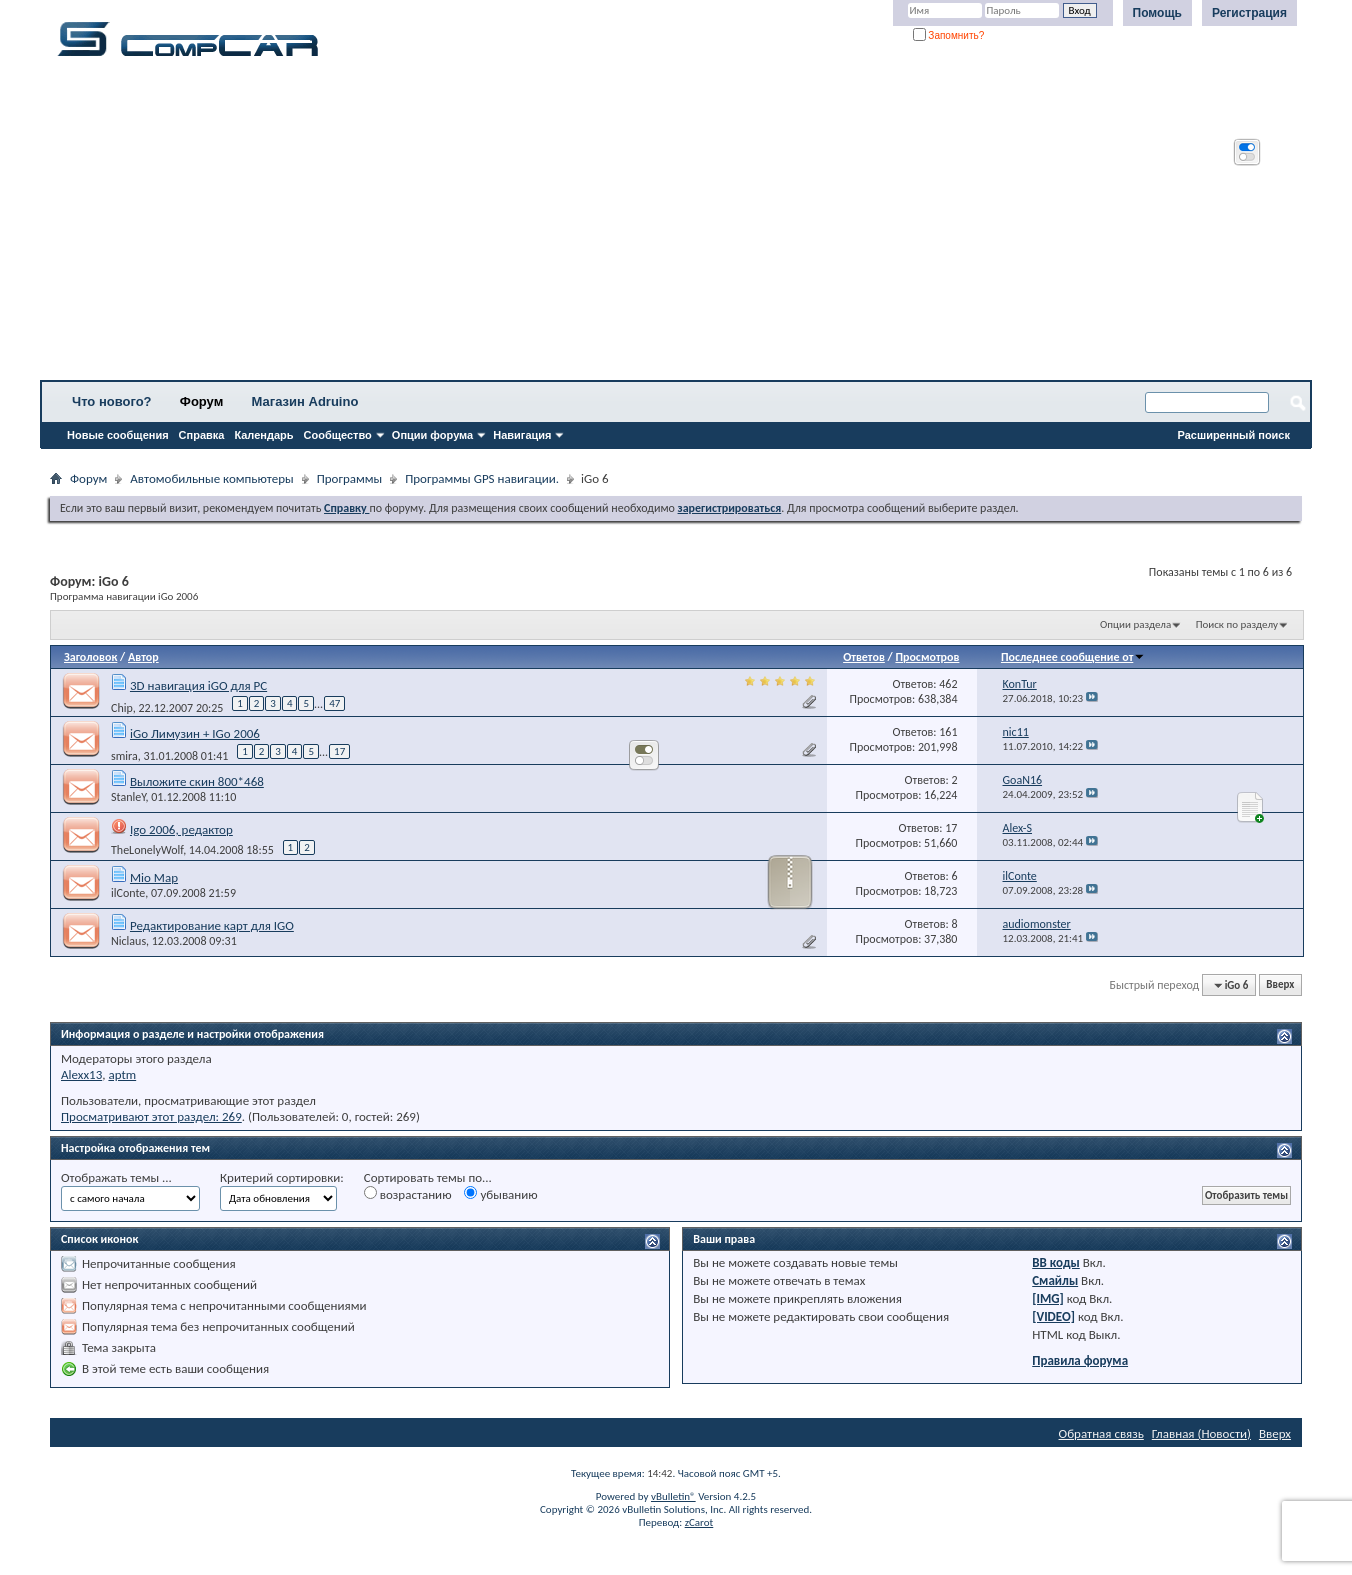 The height and width of the screenshot is (1575, 1352). I want to click on open system tweaks or customization settings, so click(1247, 152).